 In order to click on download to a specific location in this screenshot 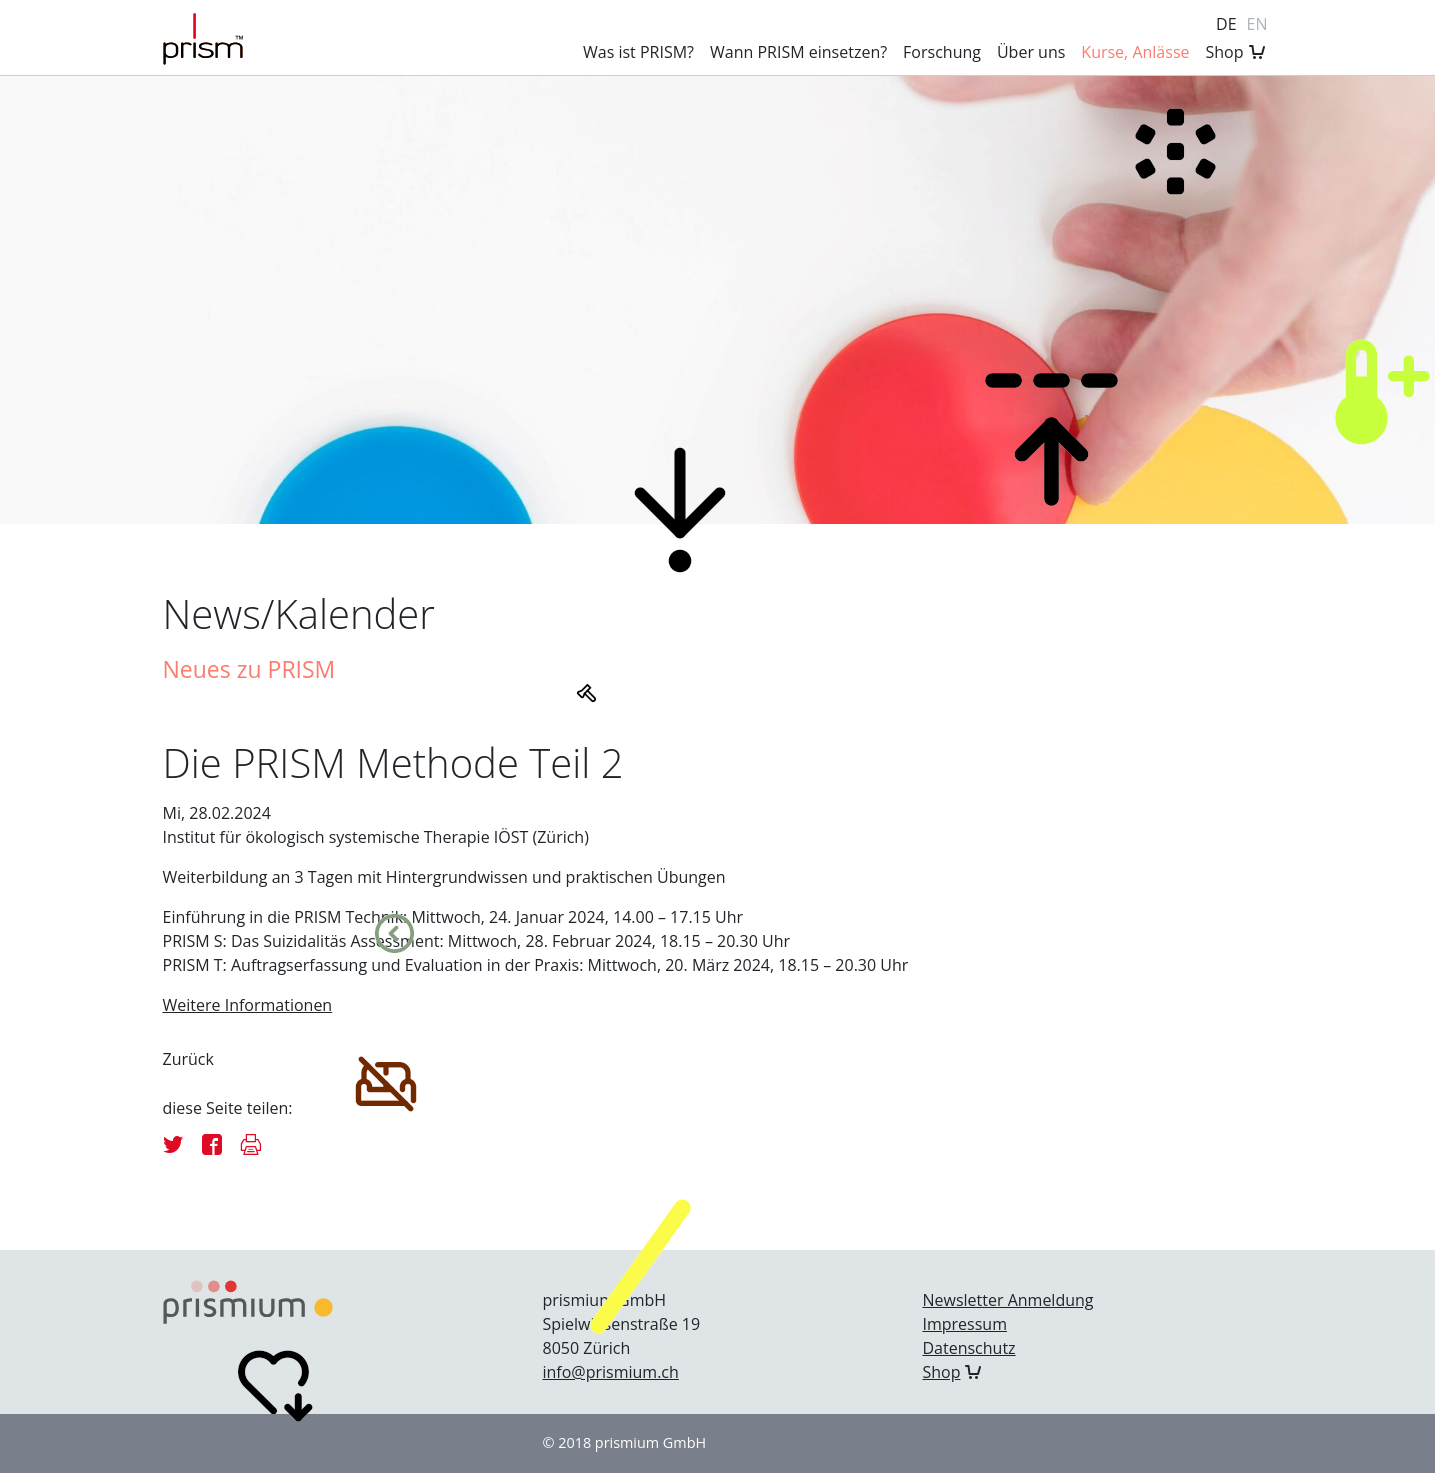, I will do `click(680, 510)`.